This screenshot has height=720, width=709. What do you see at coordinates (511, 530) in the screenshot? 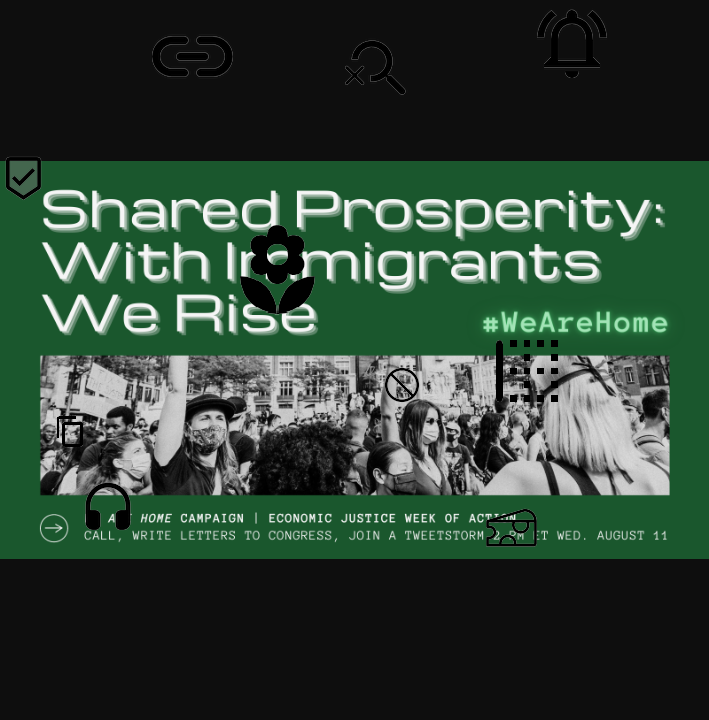
I see `indicates dairy or cheese-related content` at bounding box center [511, 530].